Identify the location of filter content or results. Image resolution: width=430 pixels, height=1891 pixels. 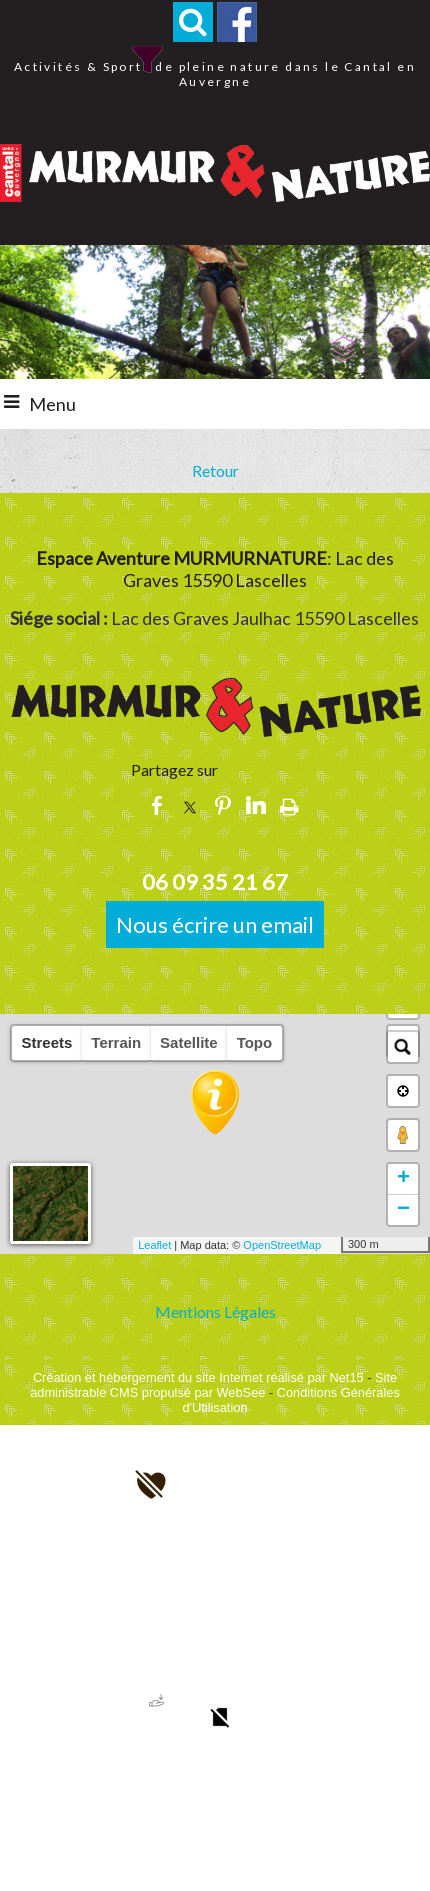
(147, 59).